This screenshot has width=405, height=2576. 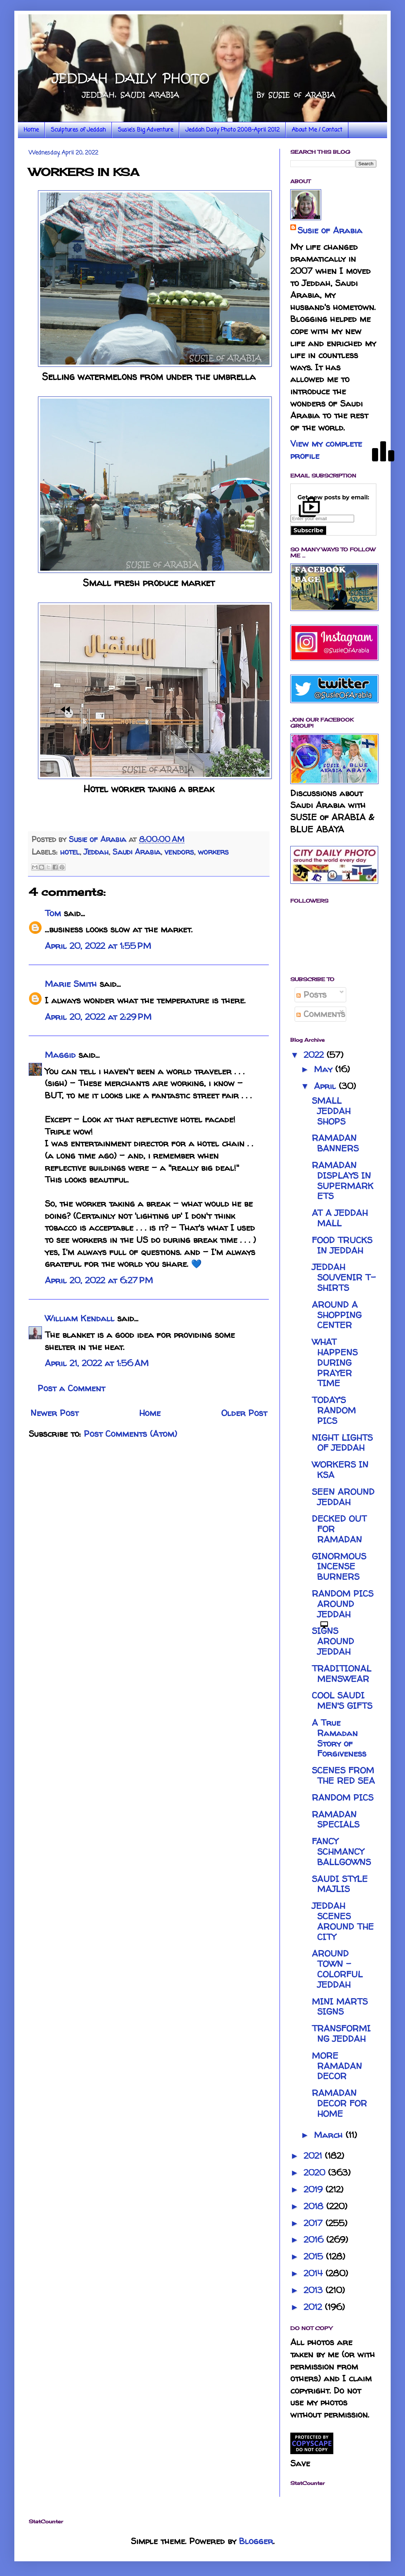 What do you see at coordinates (66, 709) in the screenshot?
I see `rewind media playback` at bounding box center [66, 709].